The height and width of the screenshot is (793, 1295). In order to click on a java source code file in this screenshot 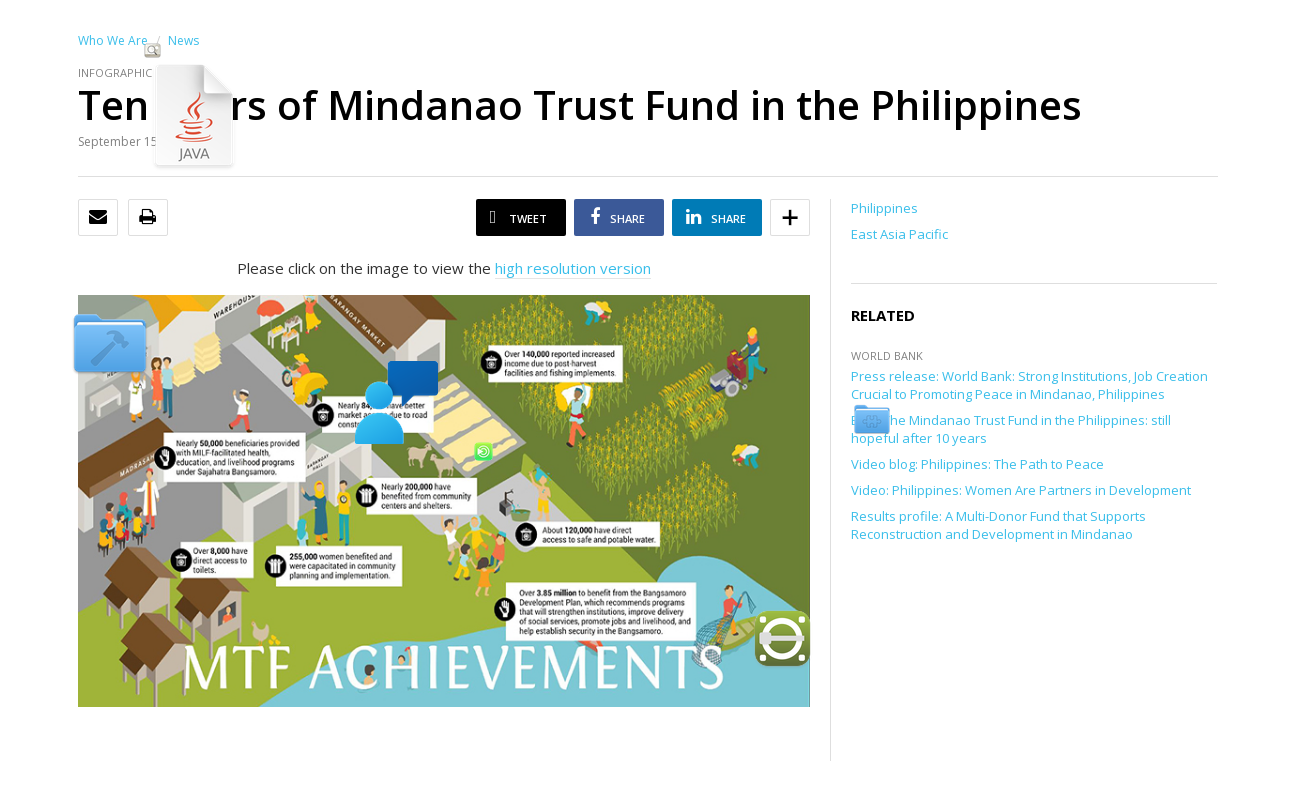, I will do `click(194, 117)`.